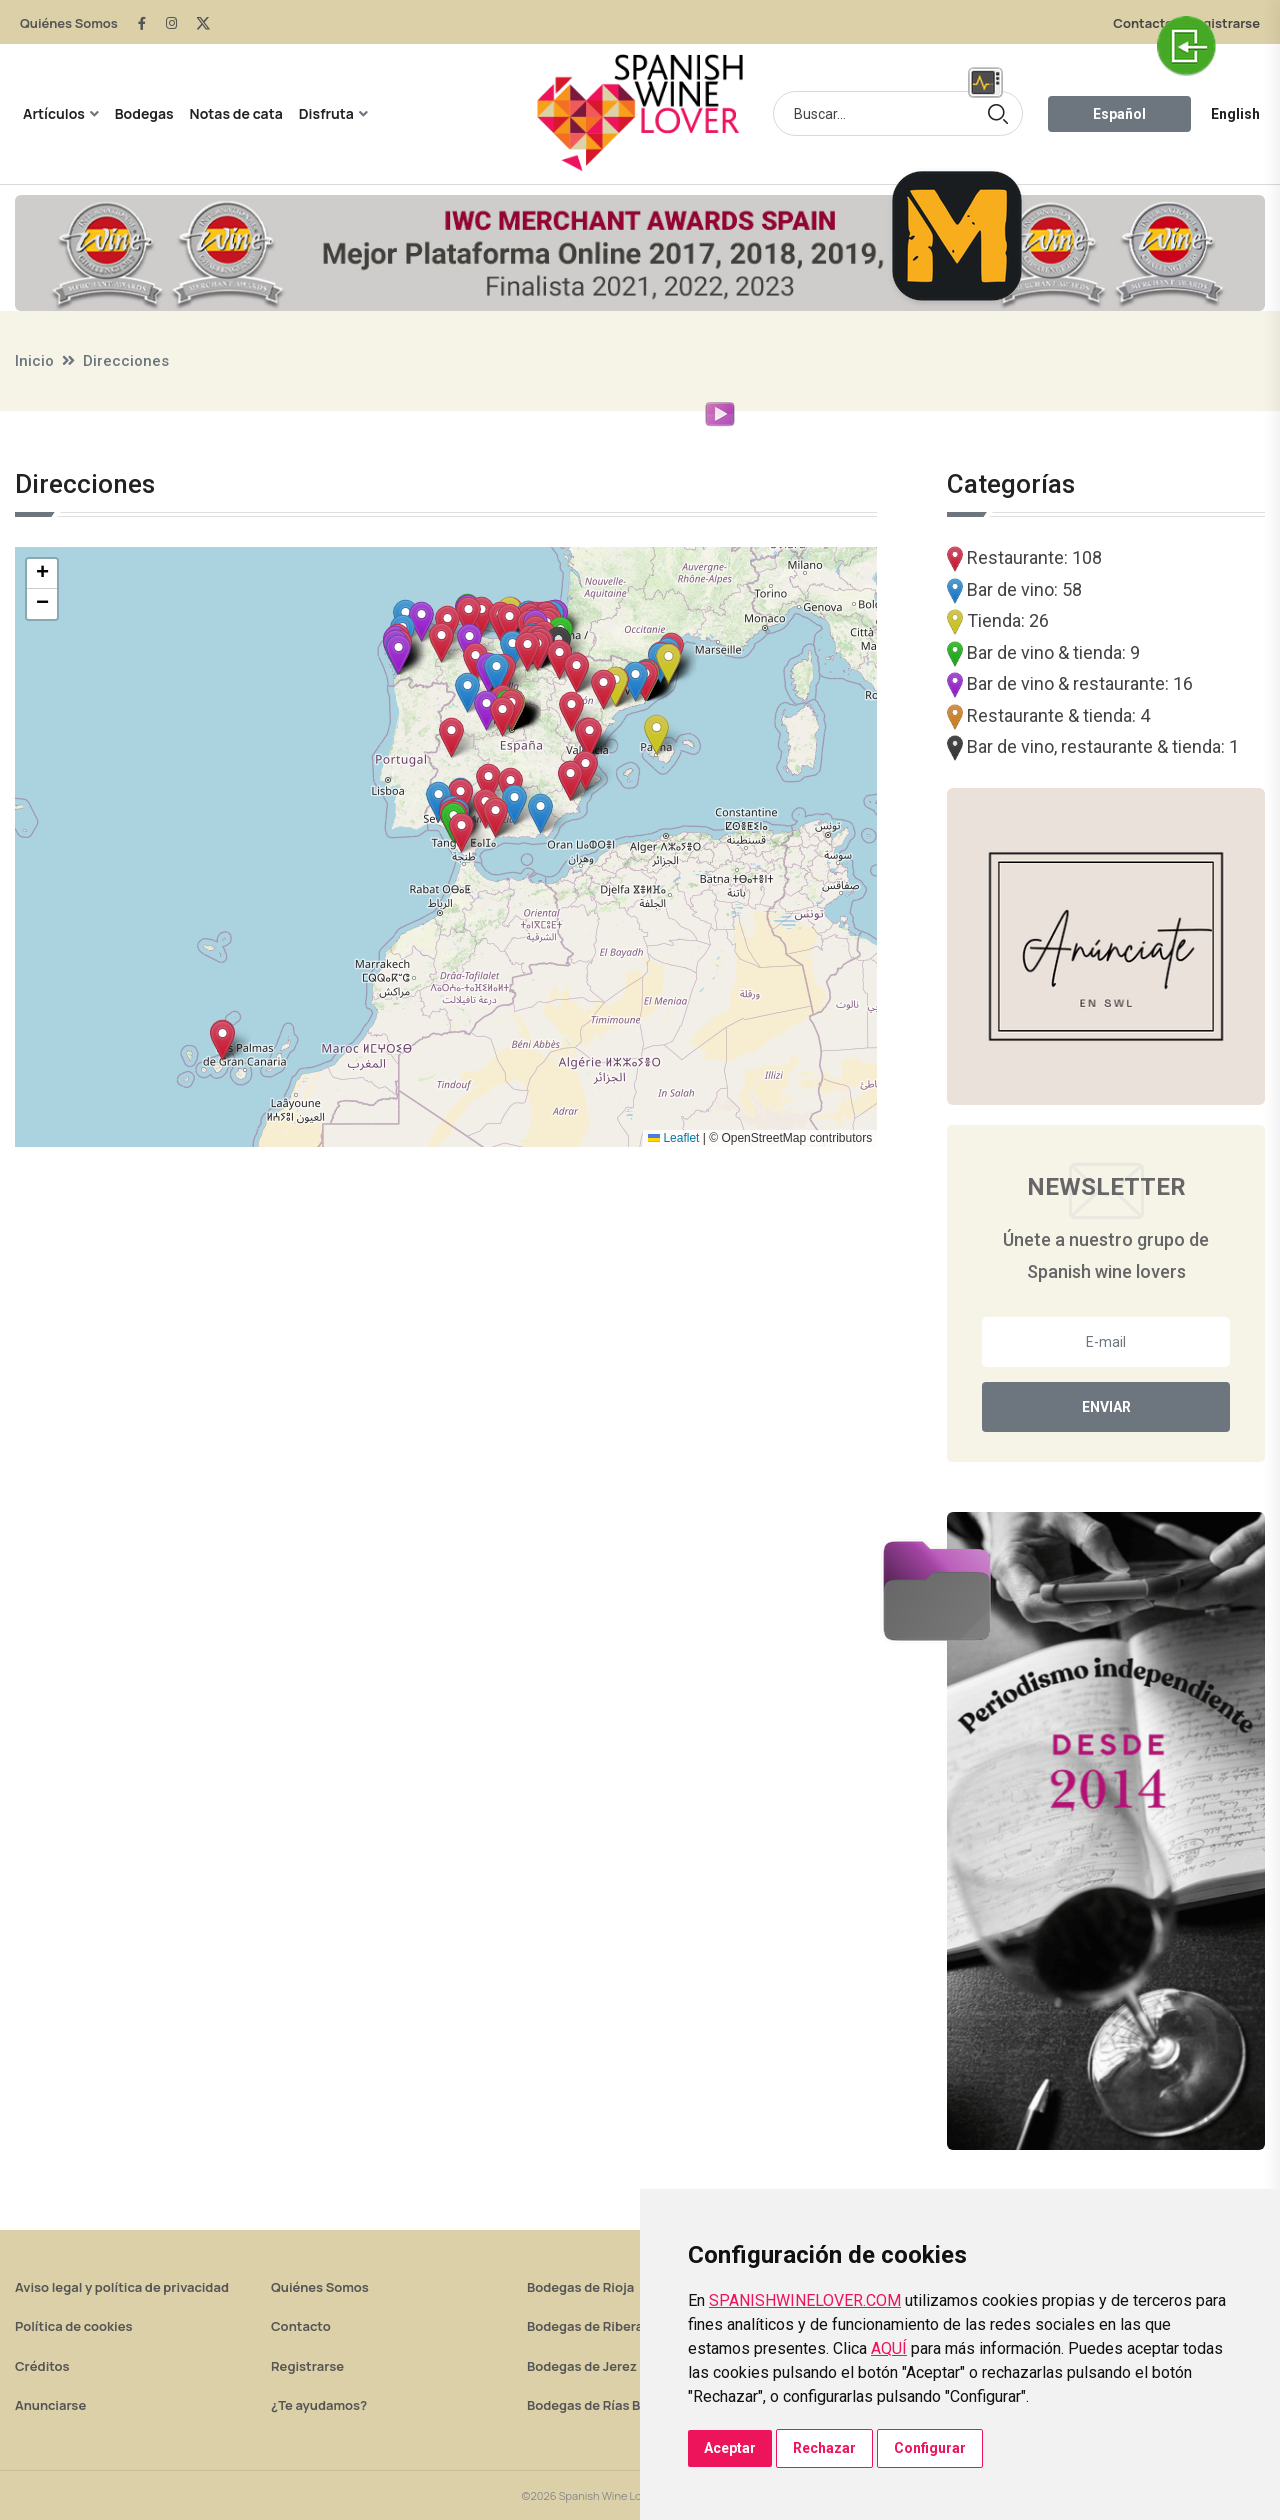  I want to click on open media player application, so click(720, 414).